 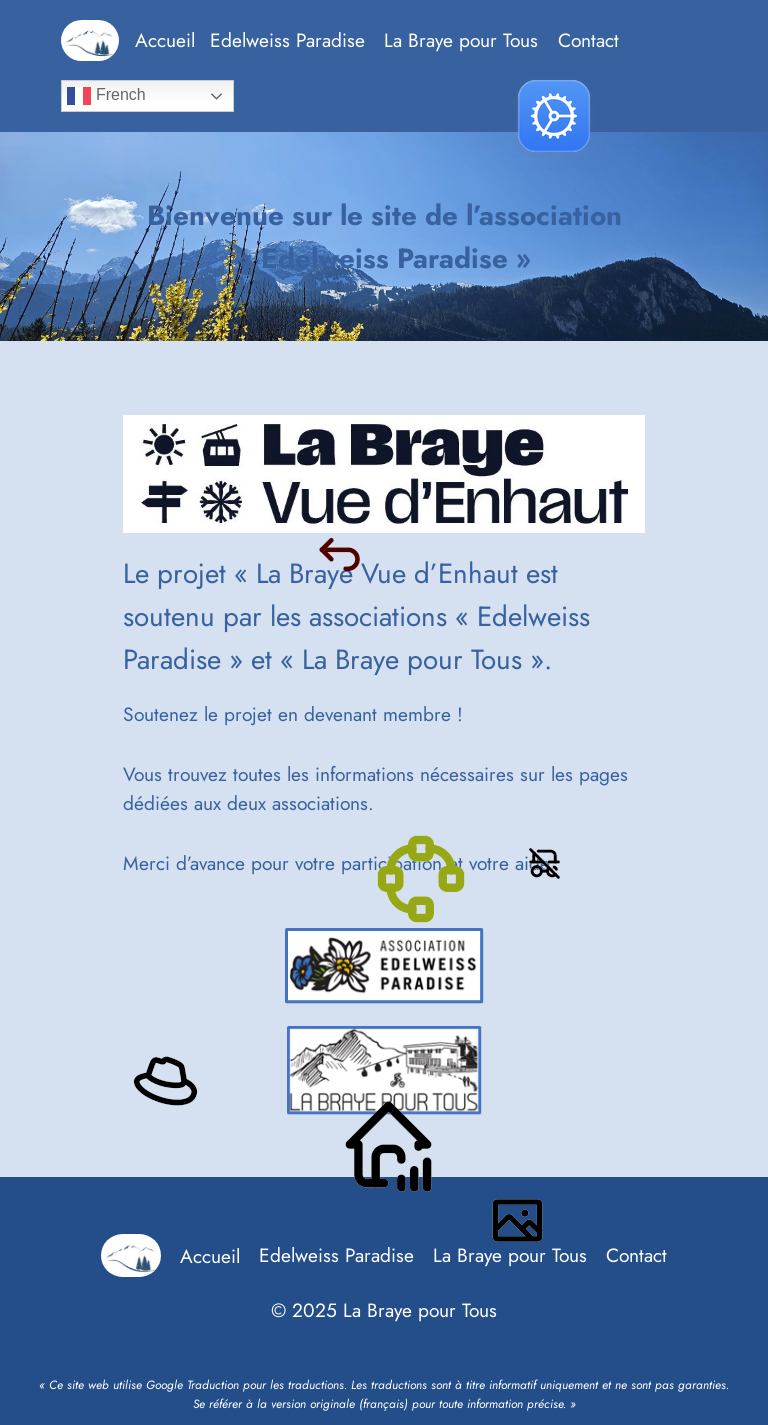 I want to click on Red Hat brand logo, so click(x=165, y=1079).